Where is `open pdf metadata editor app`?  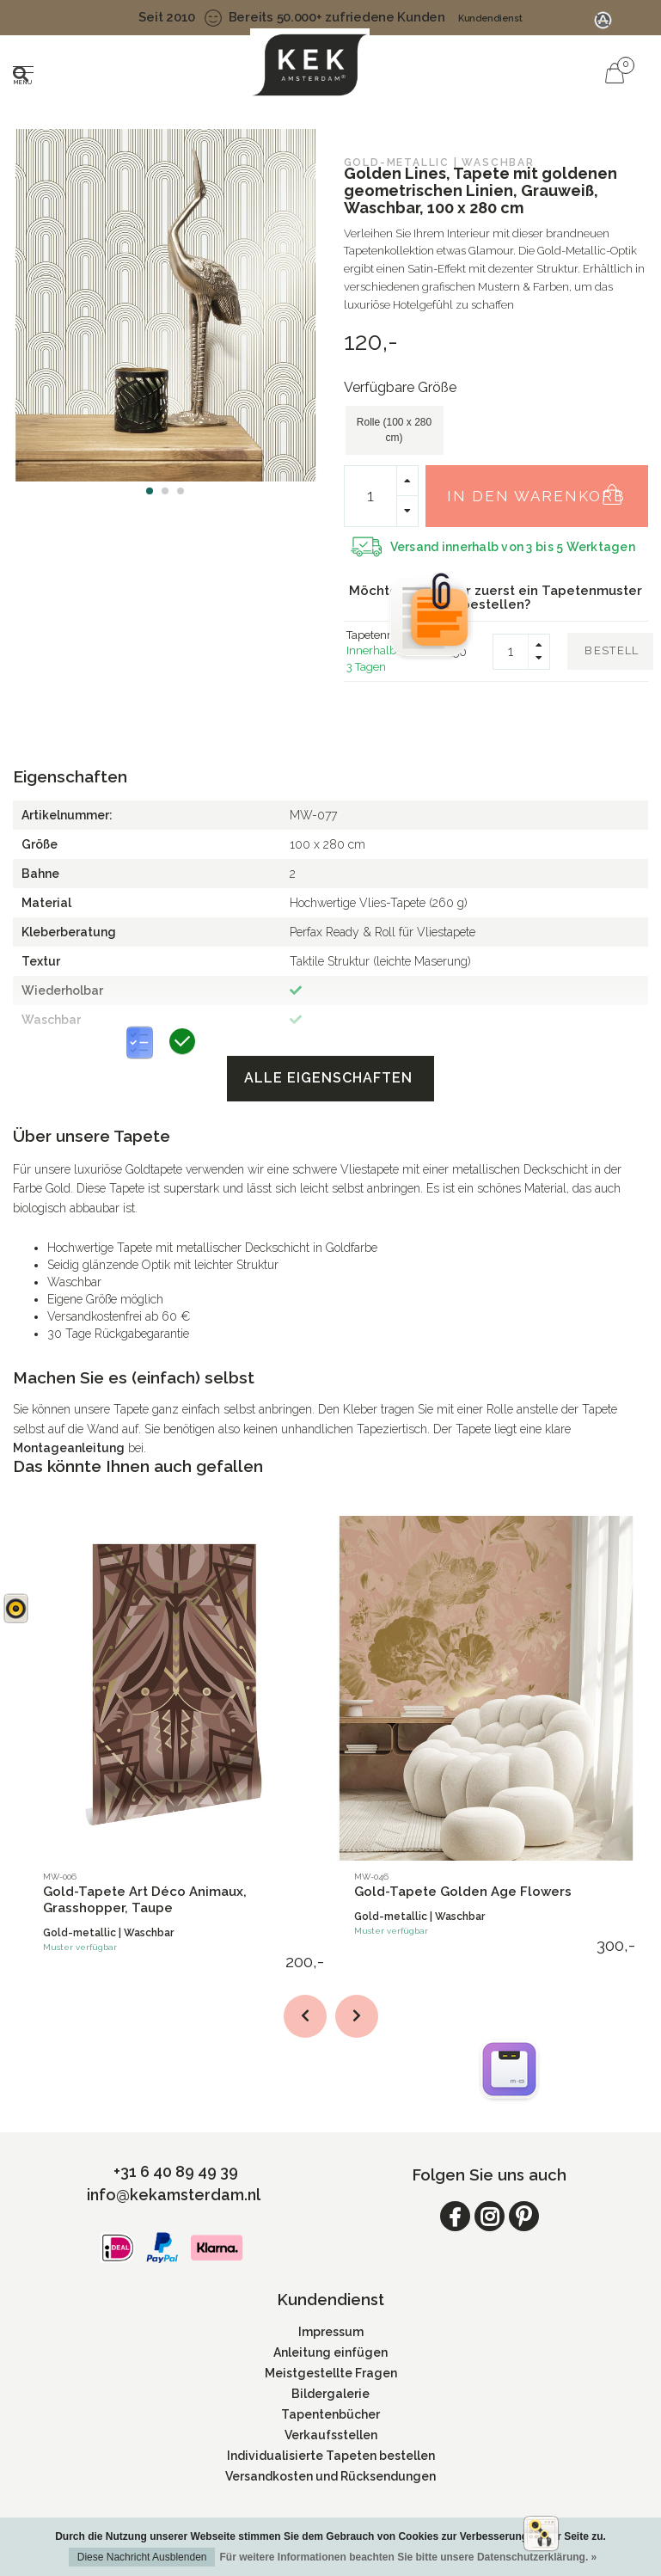
open pdf metadata editor app is located at coordinates (429, 617).